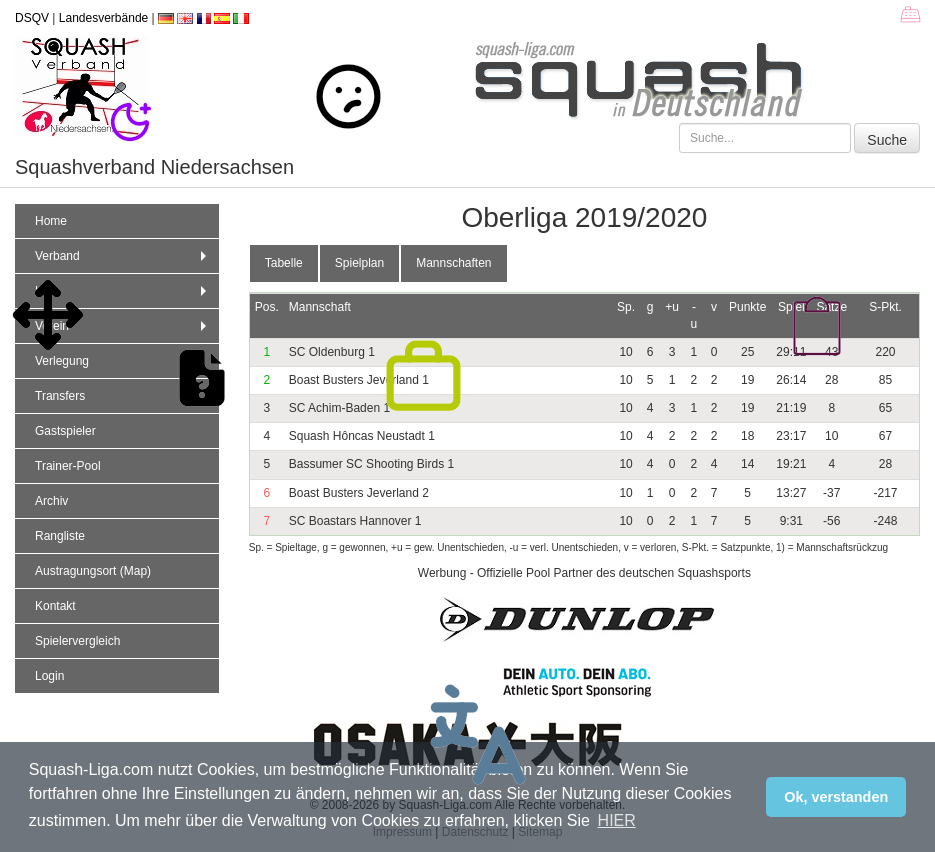 This screenshot has height=852, width=935. I want to click on copy to clipboard, so click(817, 327).